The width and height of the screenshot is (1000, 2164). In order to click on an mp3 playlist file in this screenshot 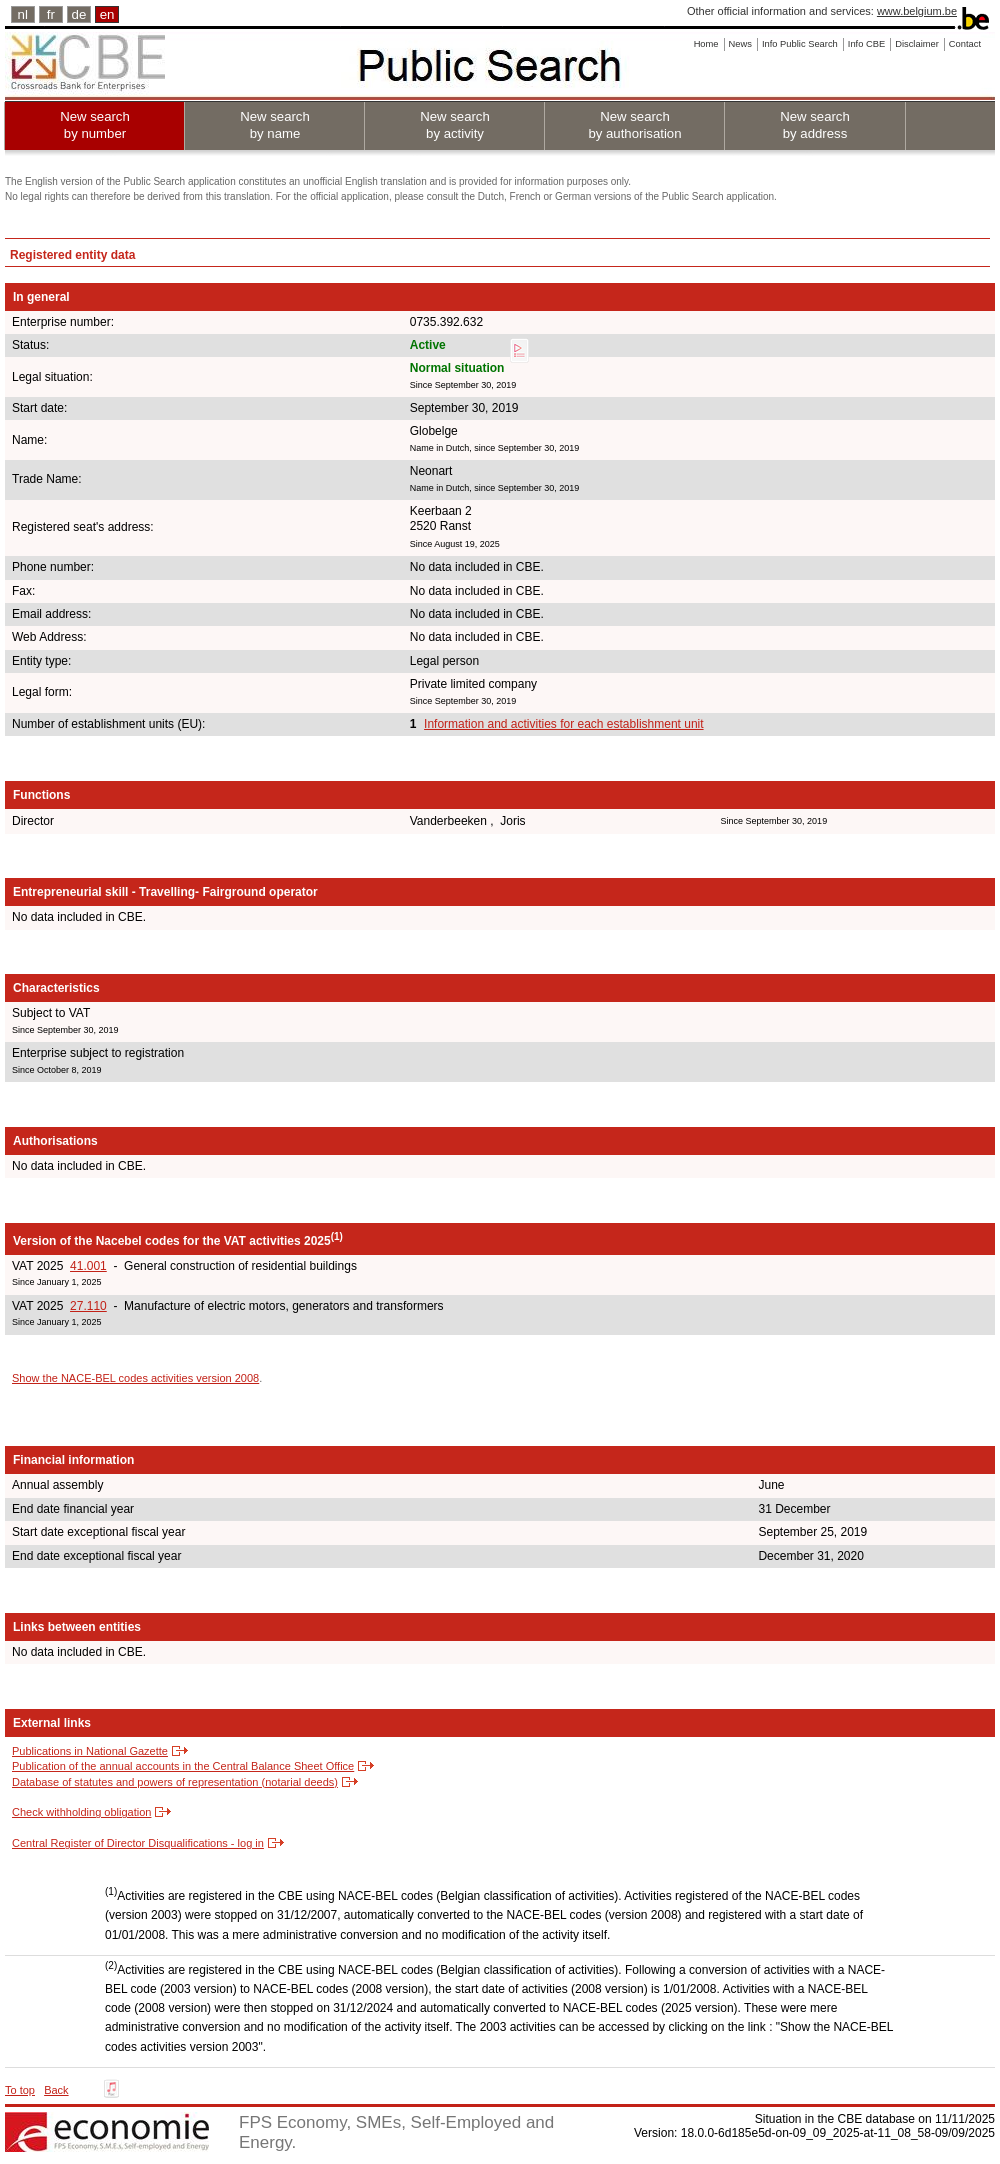, I will do `click(519, 350)`.